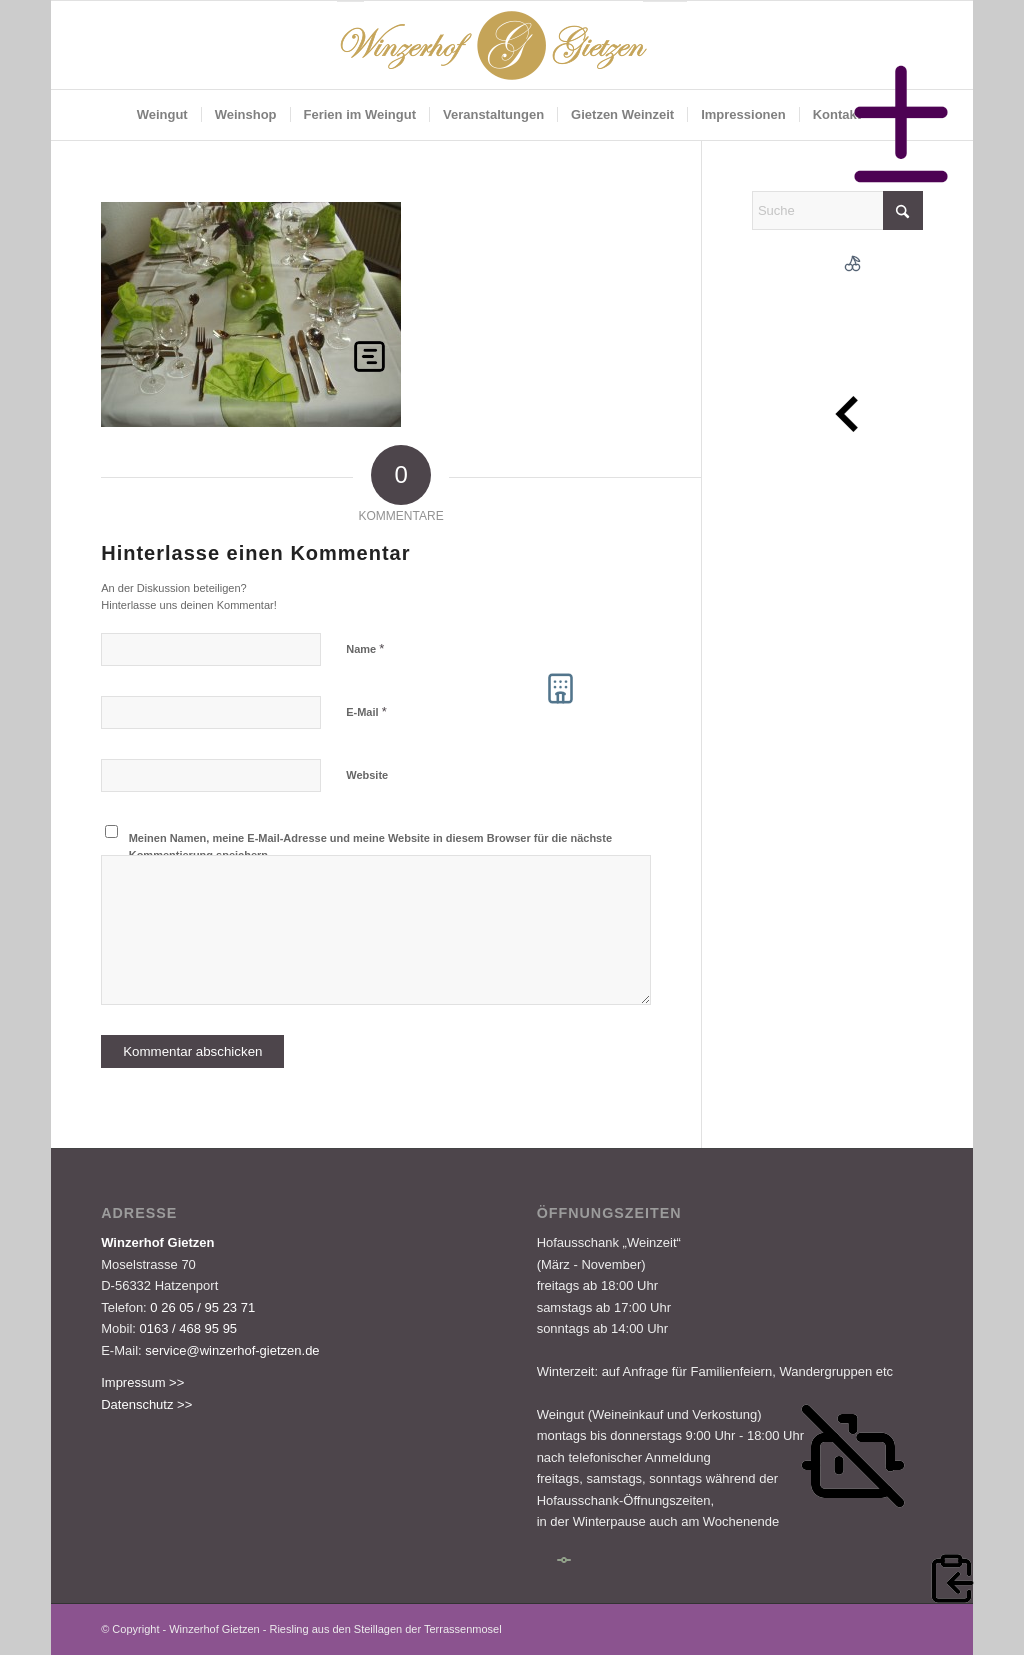 This screenshot has width=1024, height=1655. Describe the element at coordinates (369, 356) in the screenshot. I see `view gantt chart or project timeline` at that location.